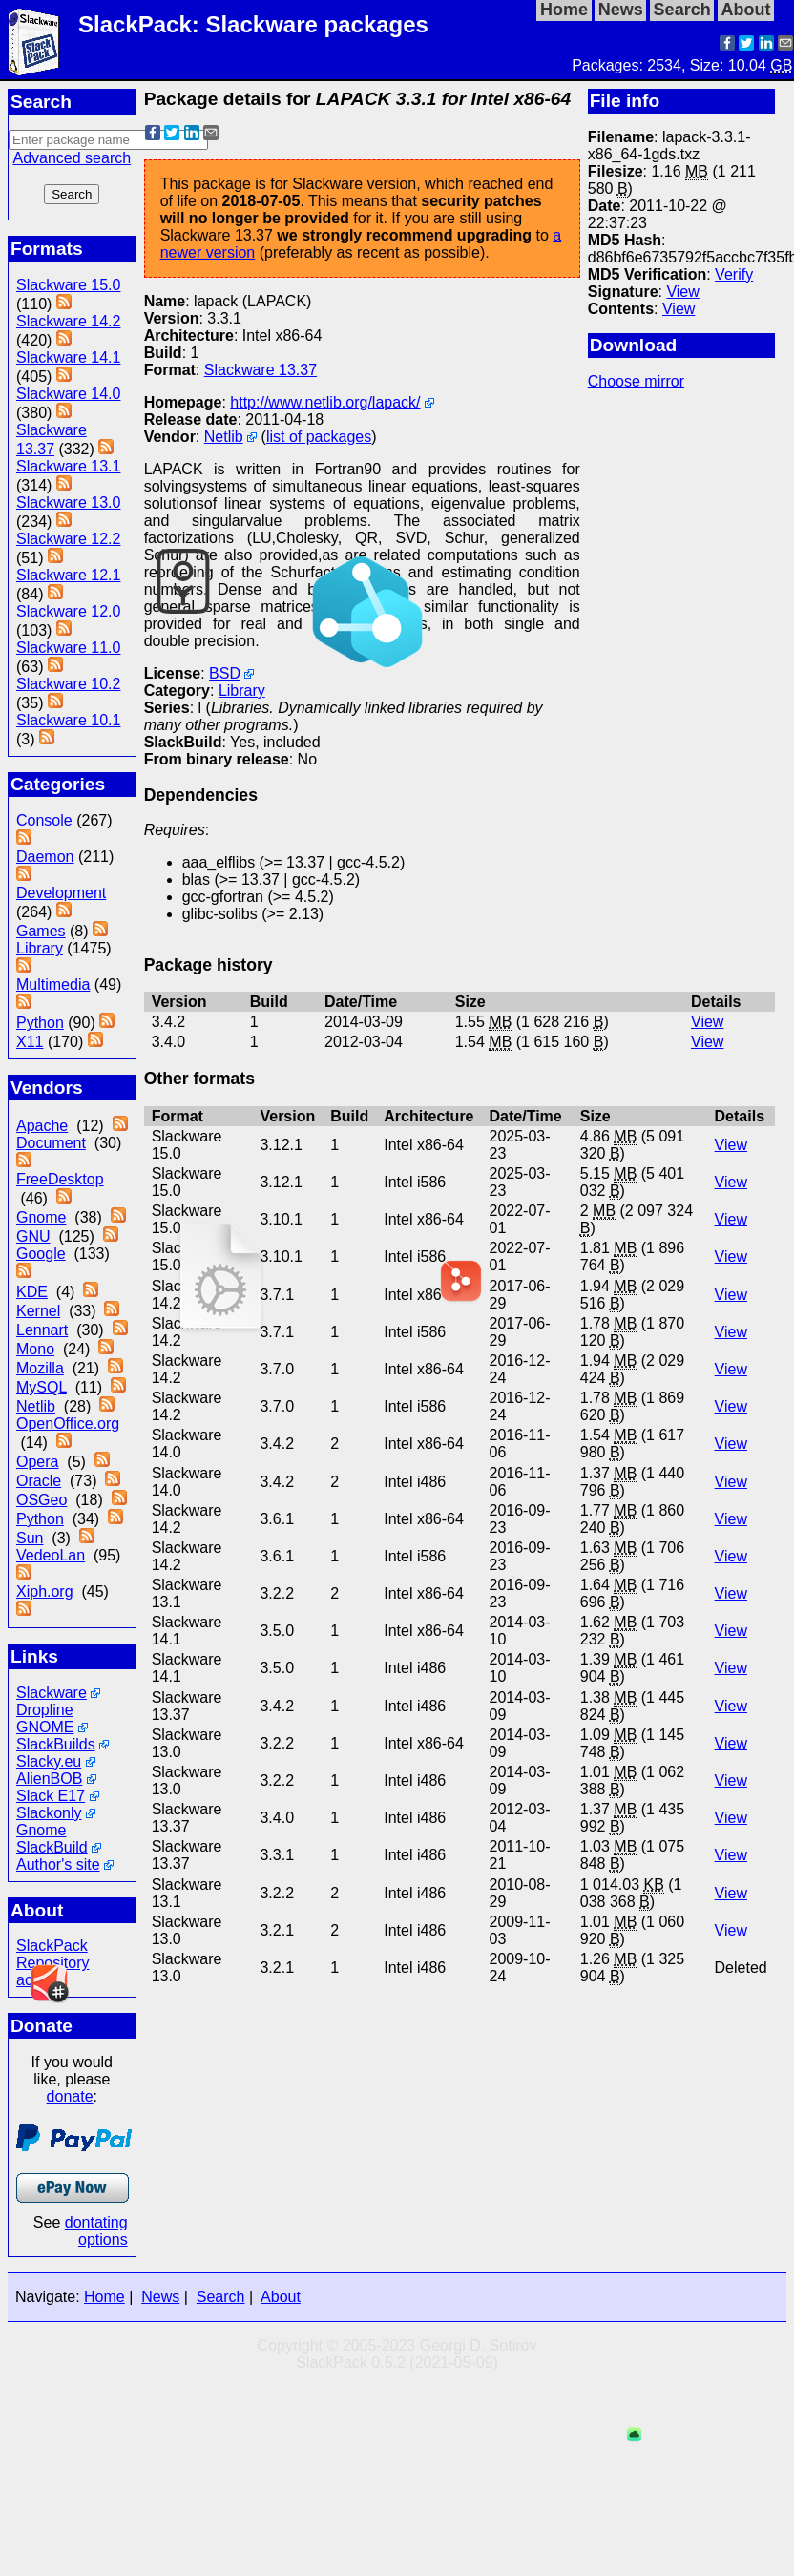 This screenshot has width=794, height=2576. I want to click on open zathura document viewer, so click(49, 1982).